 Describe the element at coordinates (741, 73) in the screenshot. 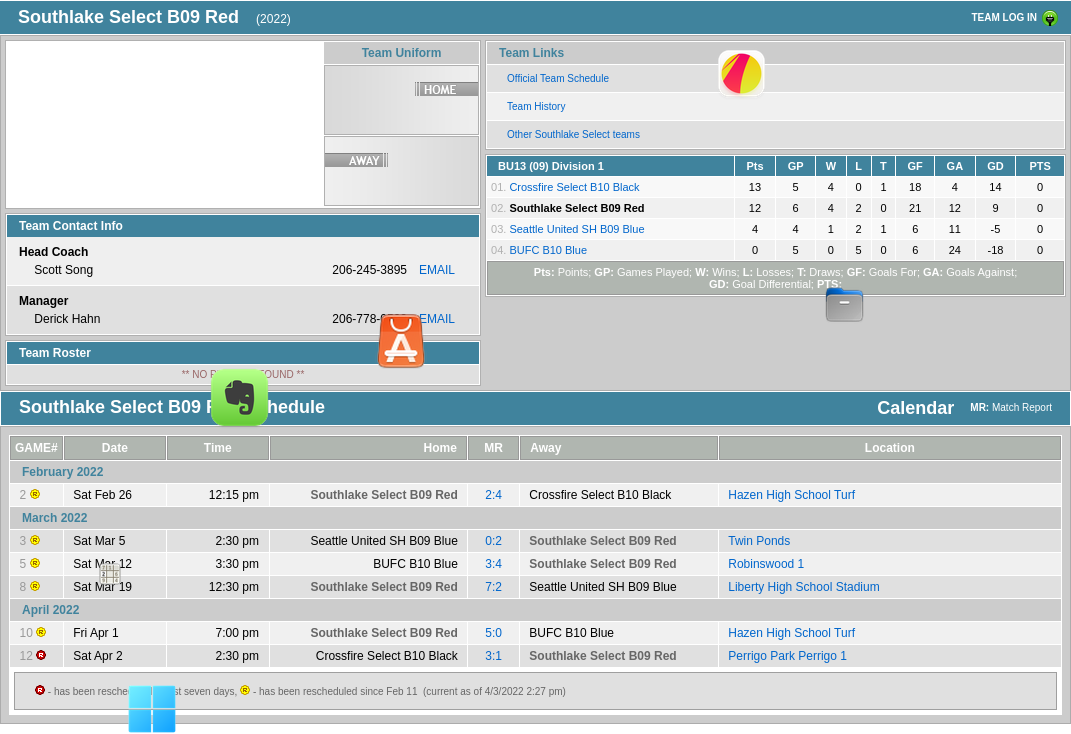

I see `open gravit designer app` at that location.